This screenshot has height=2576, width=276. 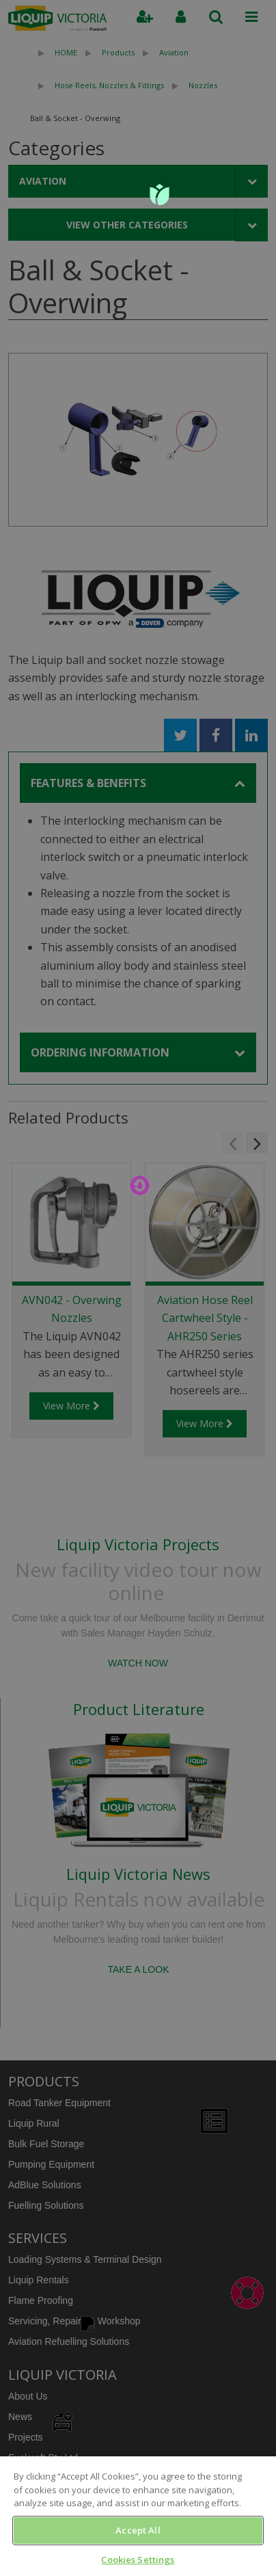 What do you see at coordinates (87, 2324) in the screenshot?
I see `file successfully uploaded or verified` at bounding box center [87, 2324].